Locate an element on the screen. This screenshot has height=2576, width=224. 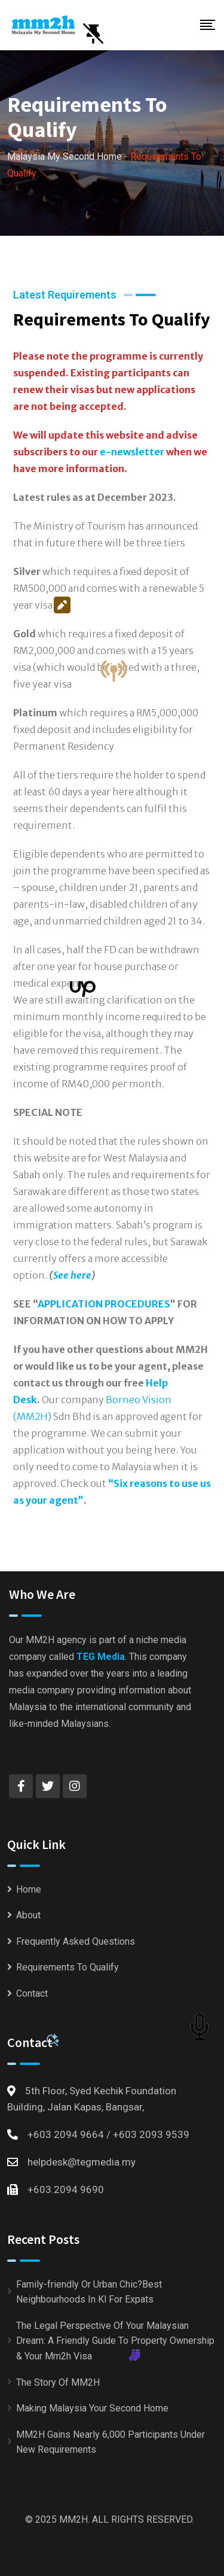
expand to read more content is located at coordinates (206, 230).